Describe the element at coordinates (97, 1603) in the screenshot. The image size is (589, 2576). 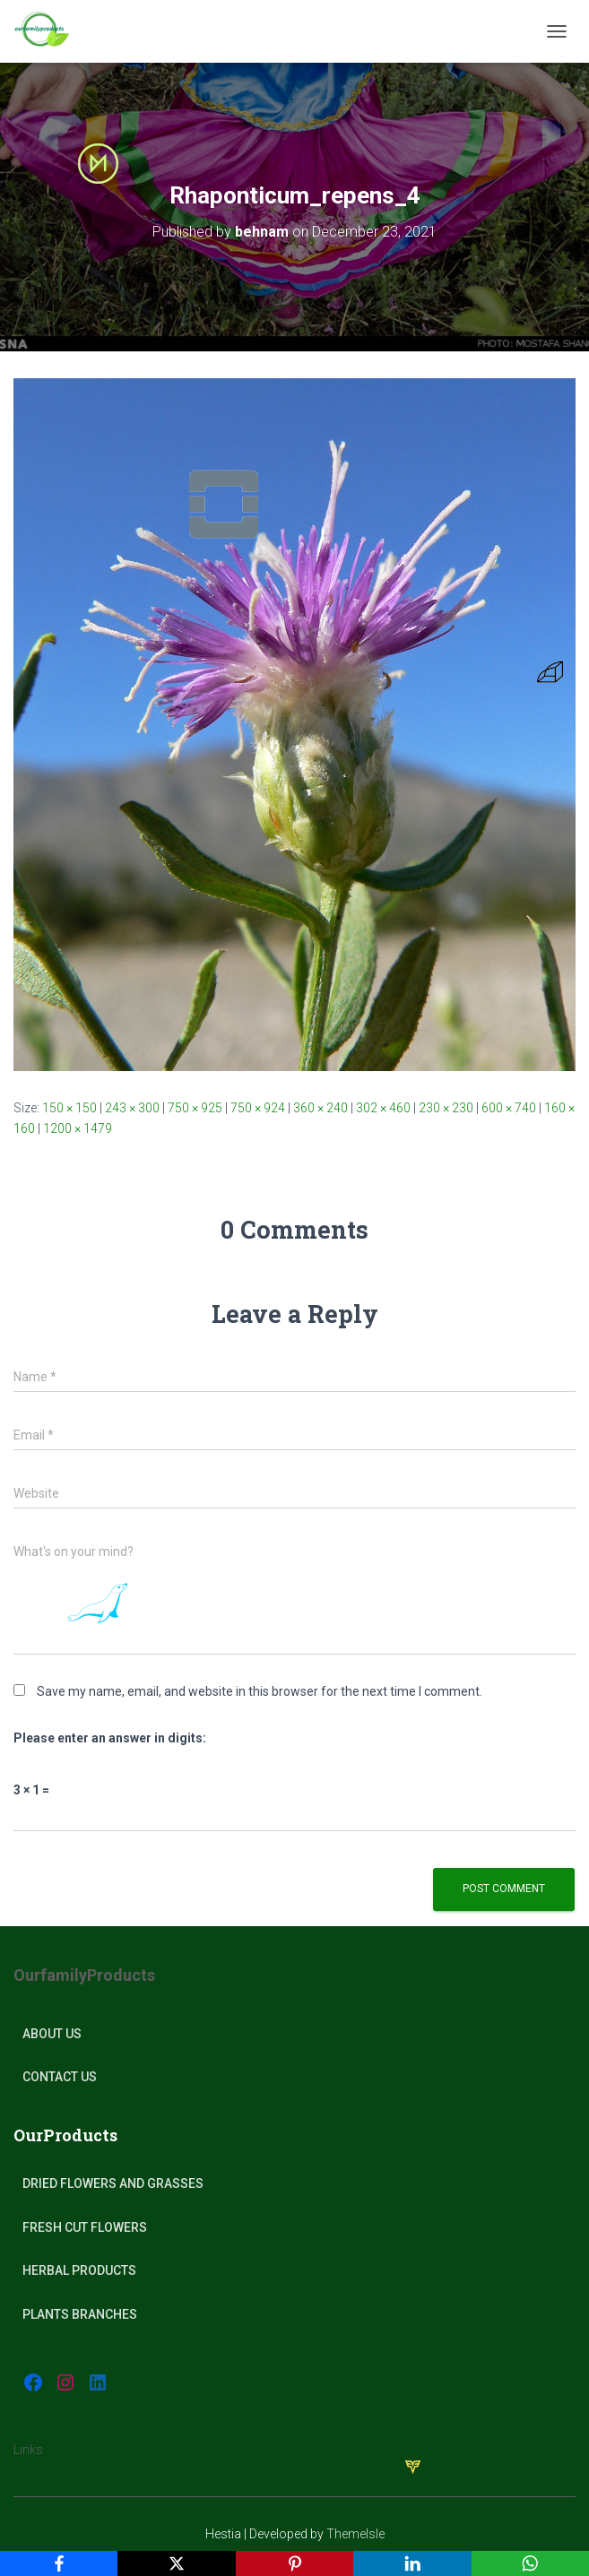
I see `mariadb foundation logo` at that location.